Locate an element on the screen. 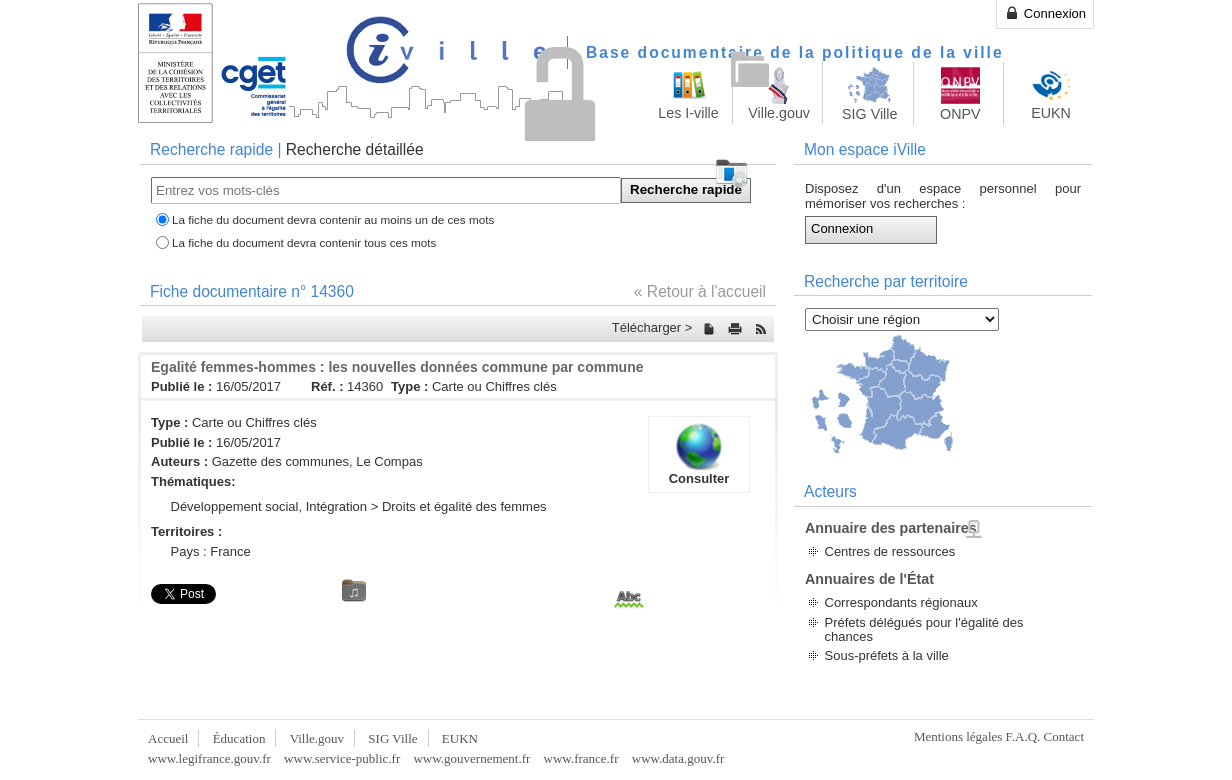  check spelling in document is located at coordinates (629, 600).